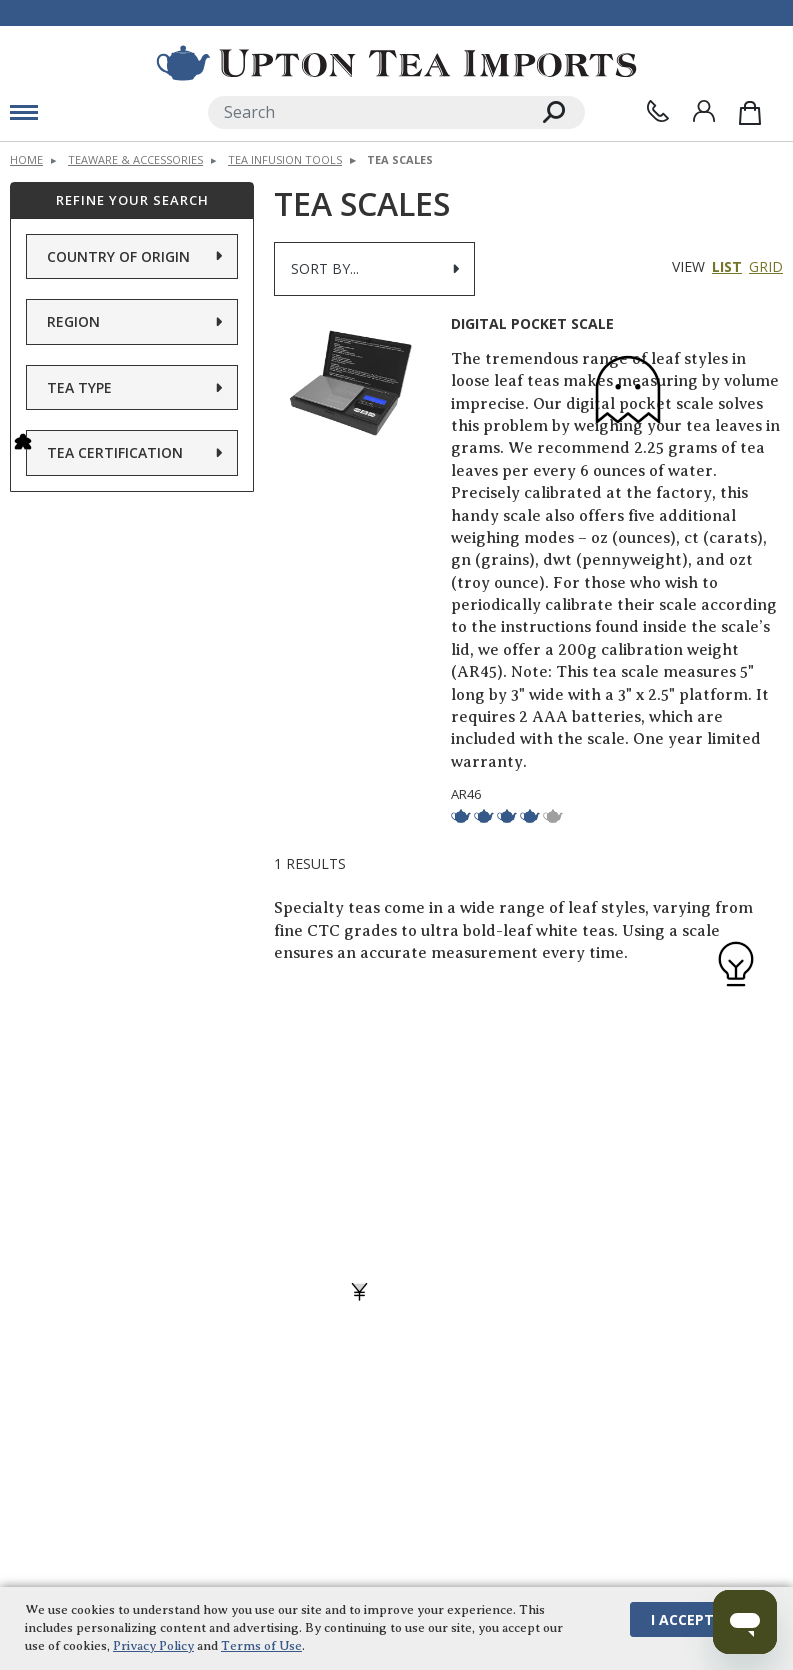 The height and width of the screenshot is (1670, 793). What do you see at coordinates (359, 1291) in the screenshot?
I see `view prices in japanese yen` at bounding box center [359, 1291].